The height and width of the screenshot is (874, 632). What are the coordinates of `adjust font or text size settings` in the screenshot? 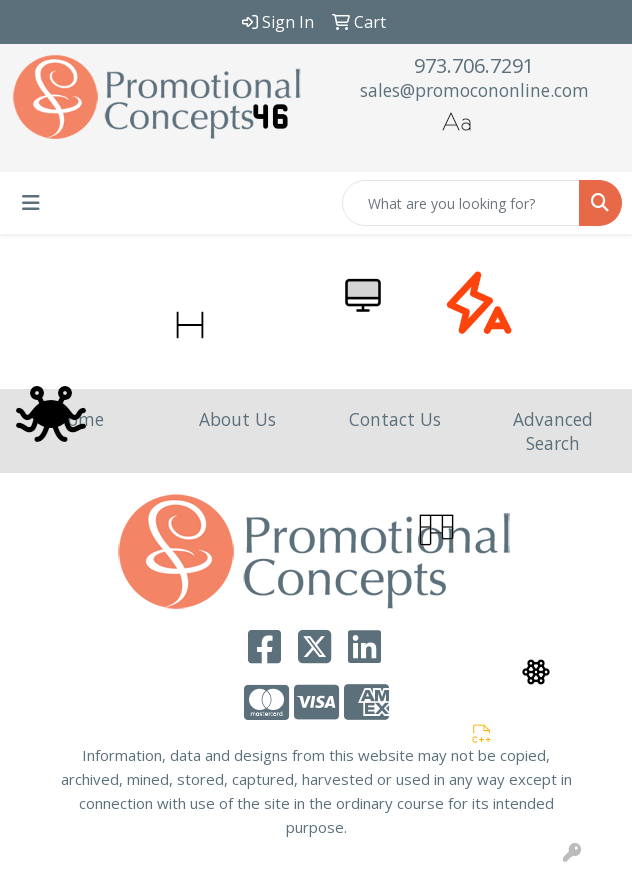 It's located at (457, 122).